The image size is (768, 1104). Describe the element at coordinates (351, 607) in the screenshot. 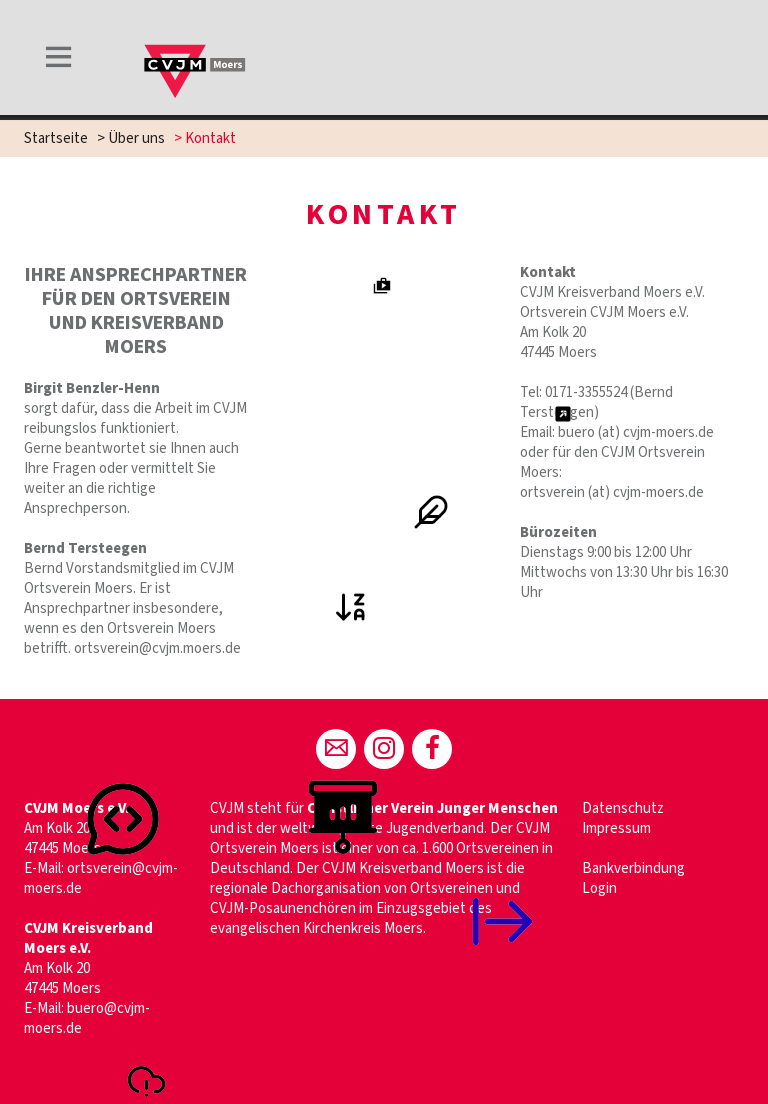

I see `sort items in reverse alphabetical order (Z to A)` at that location.